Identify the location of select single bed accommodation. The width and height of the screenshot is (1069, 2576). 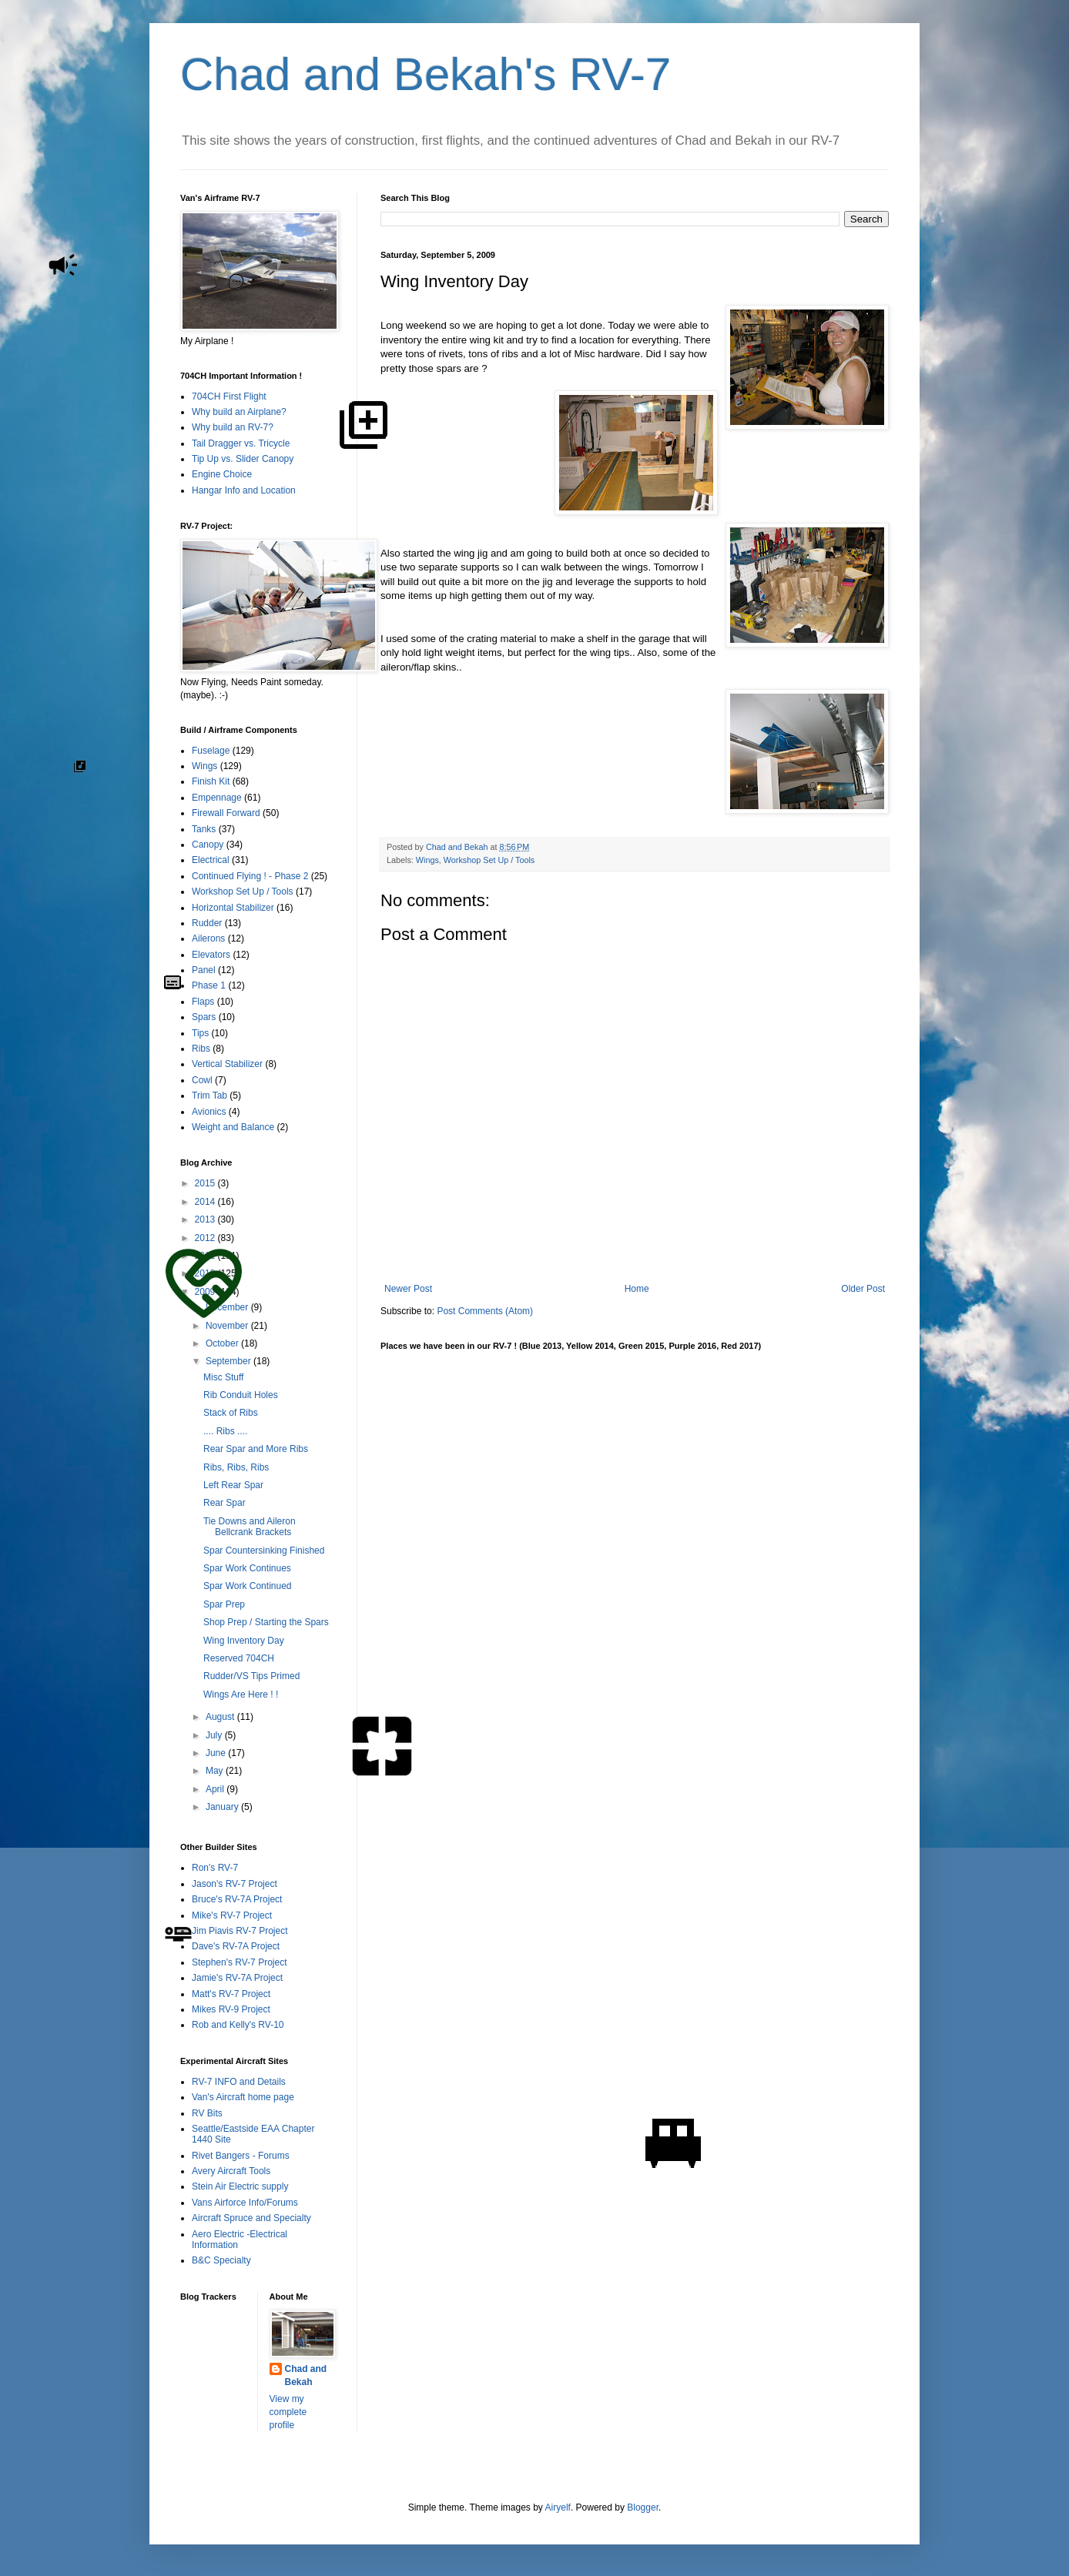
(673, 2143).